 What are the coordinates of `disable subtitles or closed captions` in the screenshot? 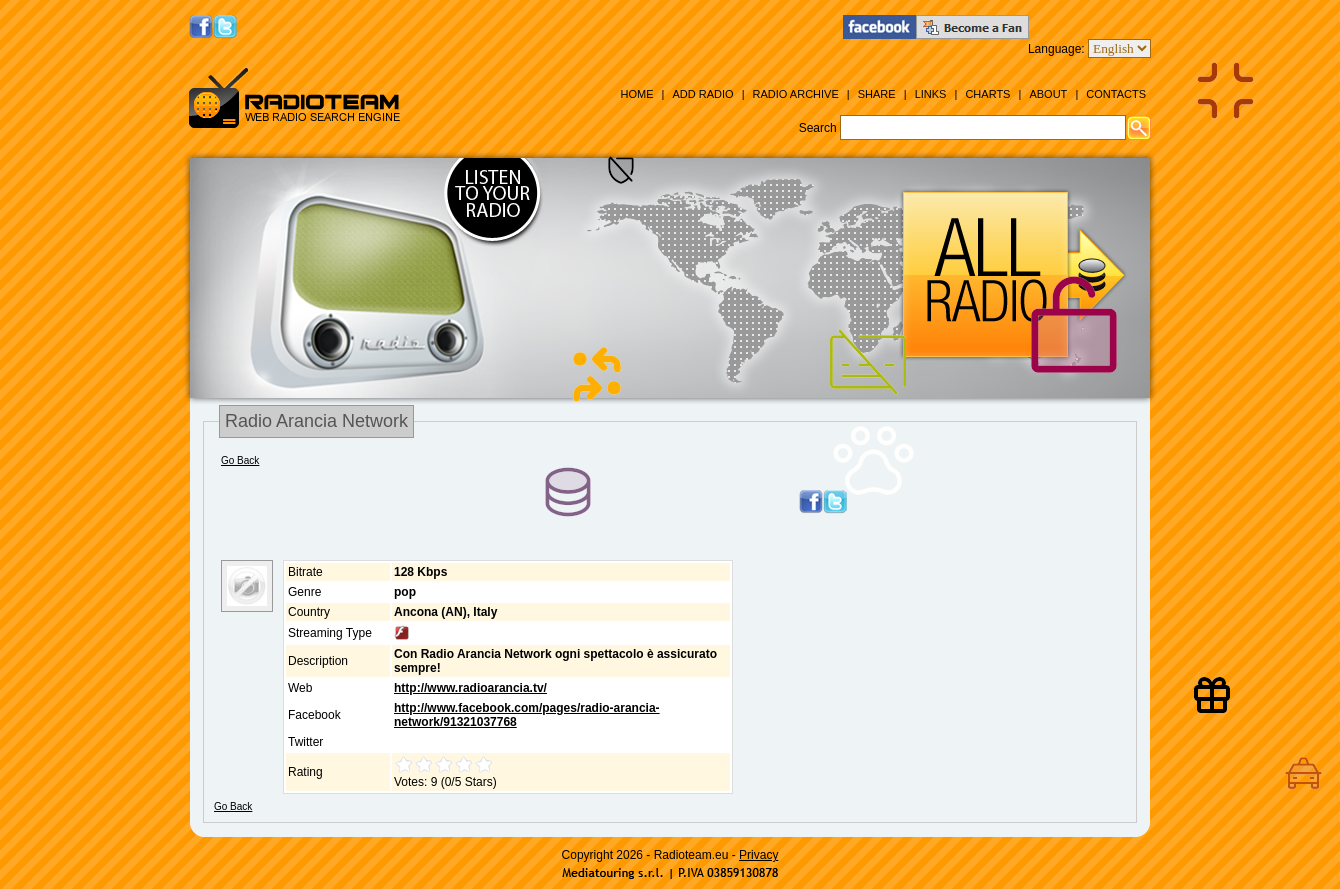 It's located at (868, 362).